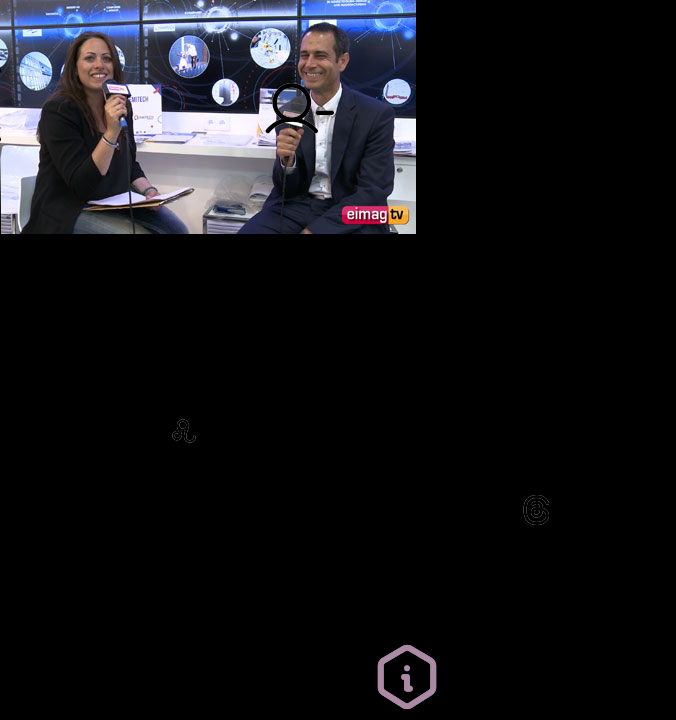 This screenshot has height=720, width=676. Describe the element at coordinates (407, 677) in the screenshot. I see `view additional information or details` at that location.